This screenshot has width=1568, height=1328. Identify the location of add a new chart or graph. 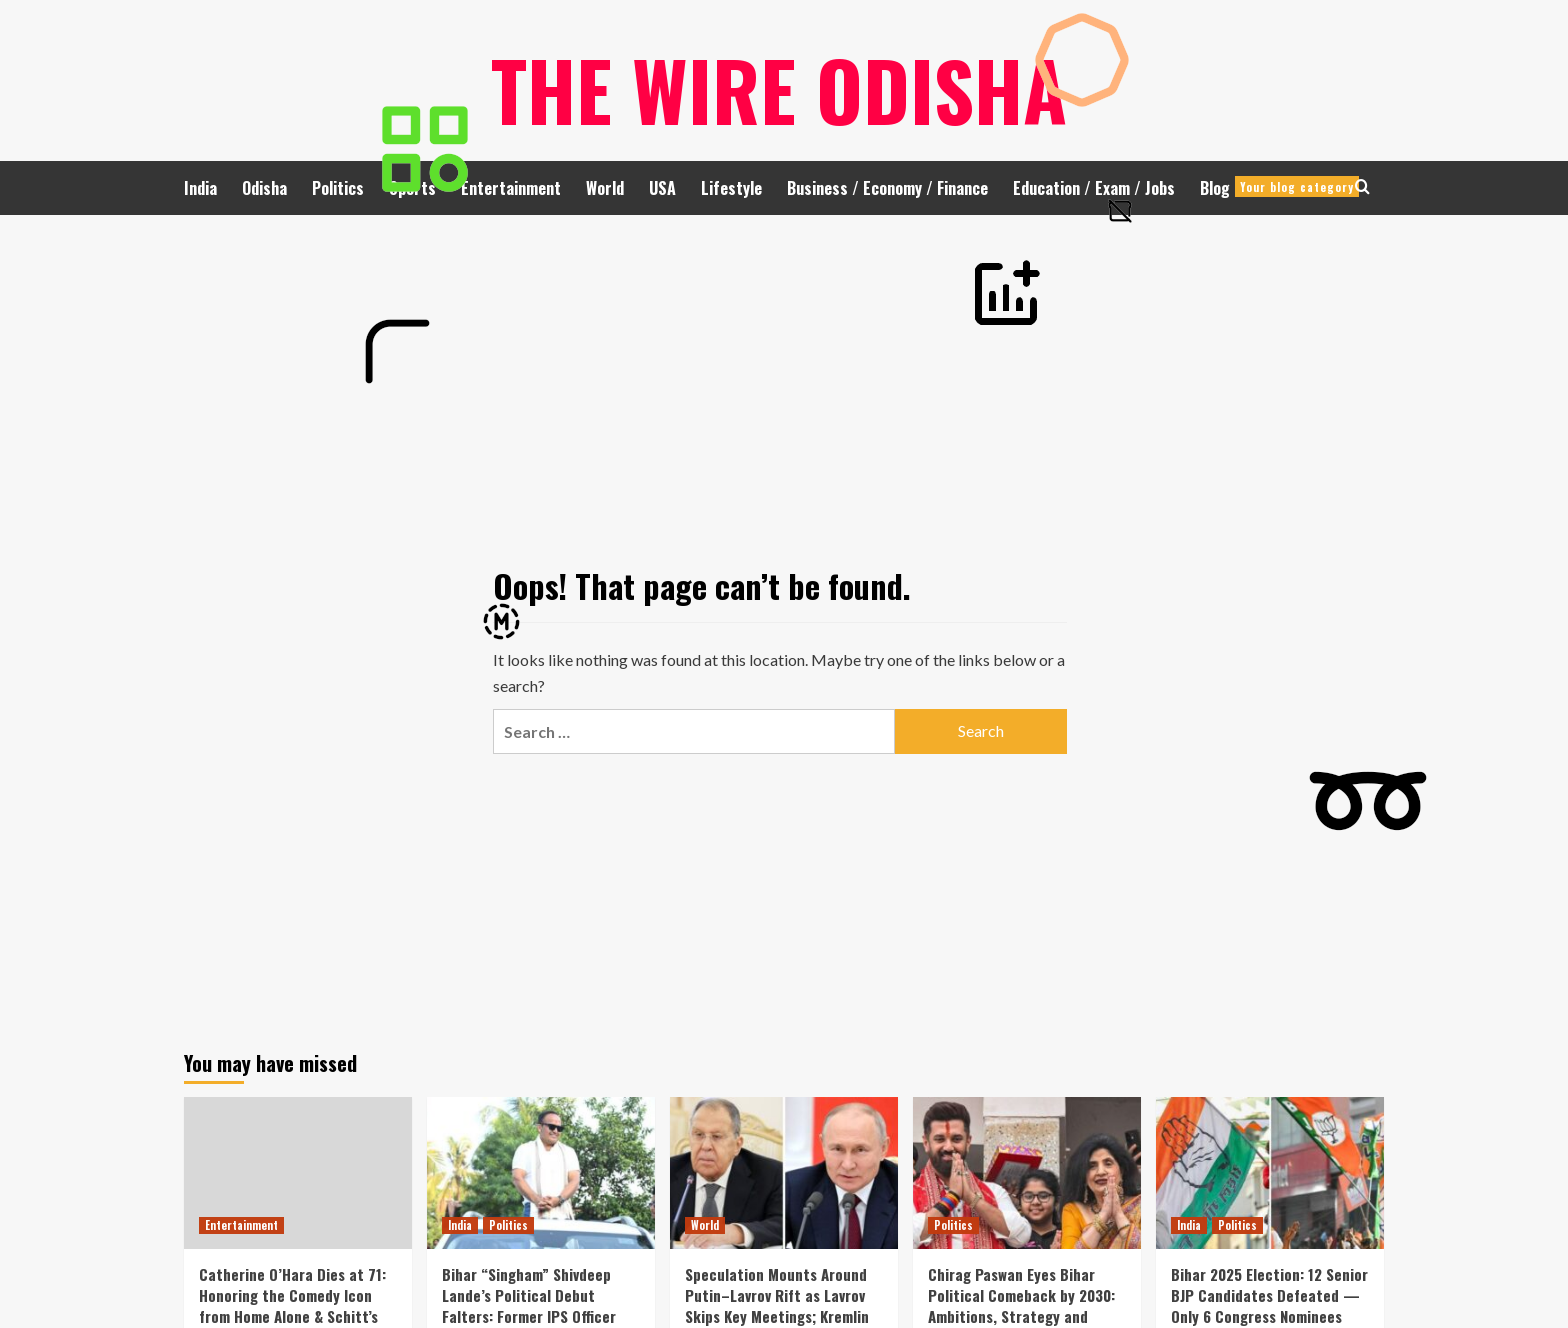
(1006, 294).